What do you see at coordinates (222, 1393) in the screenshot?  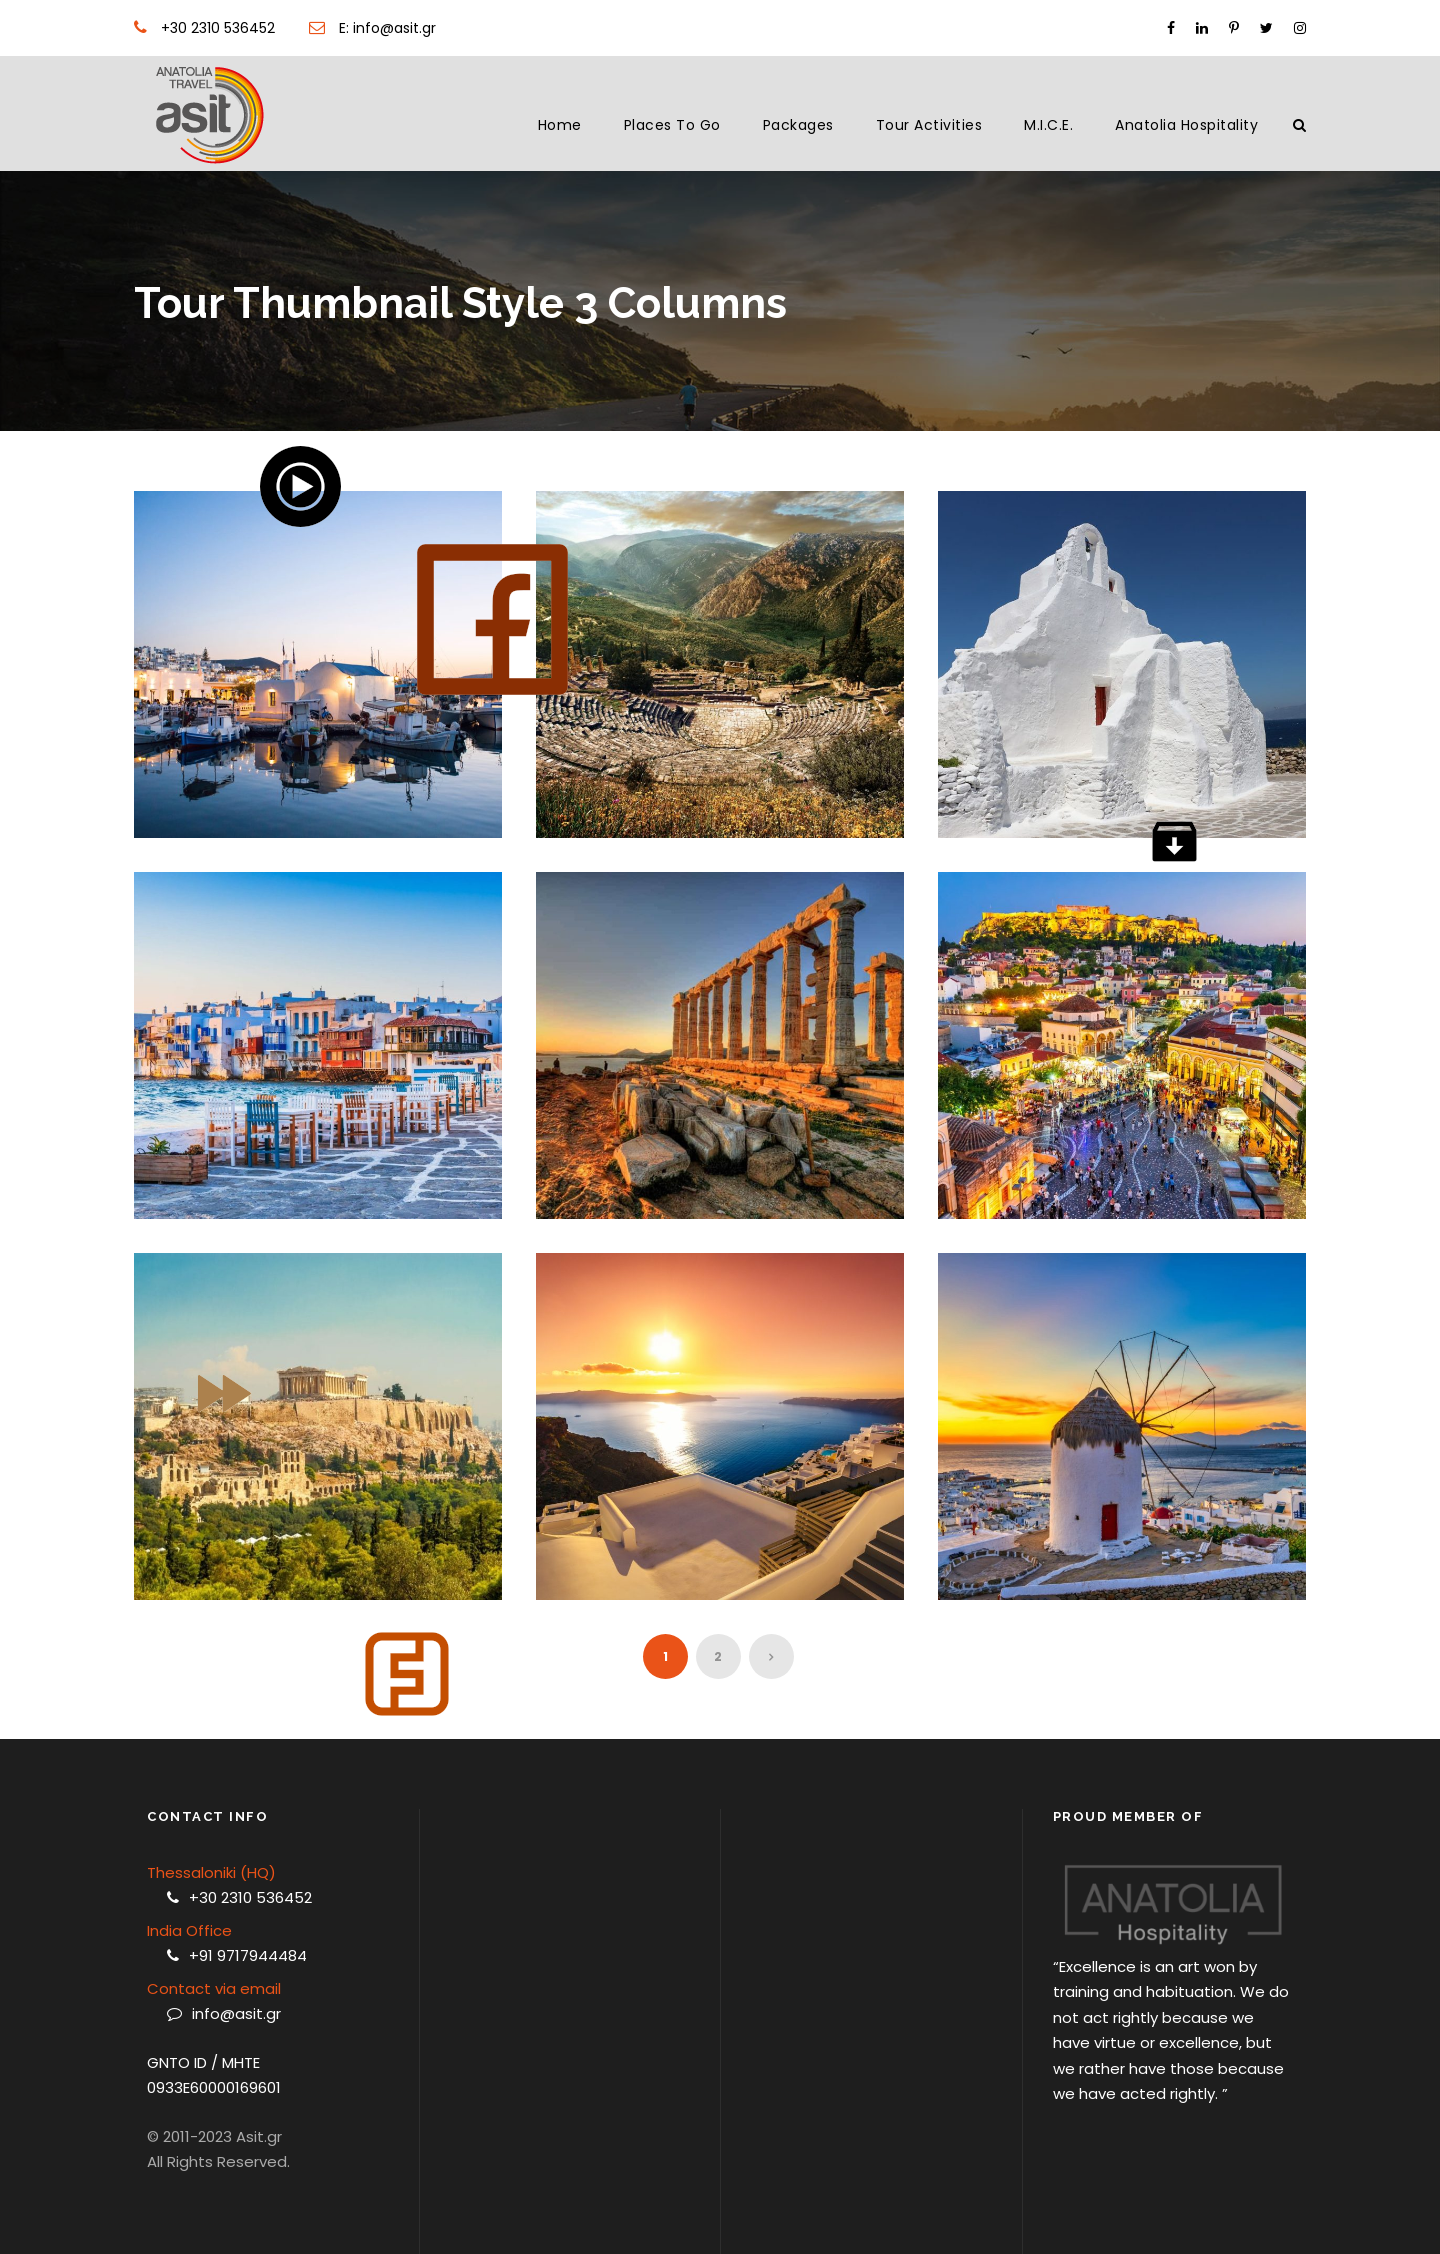 I see `fast forward media playback` at bounding box center [222, 1393].